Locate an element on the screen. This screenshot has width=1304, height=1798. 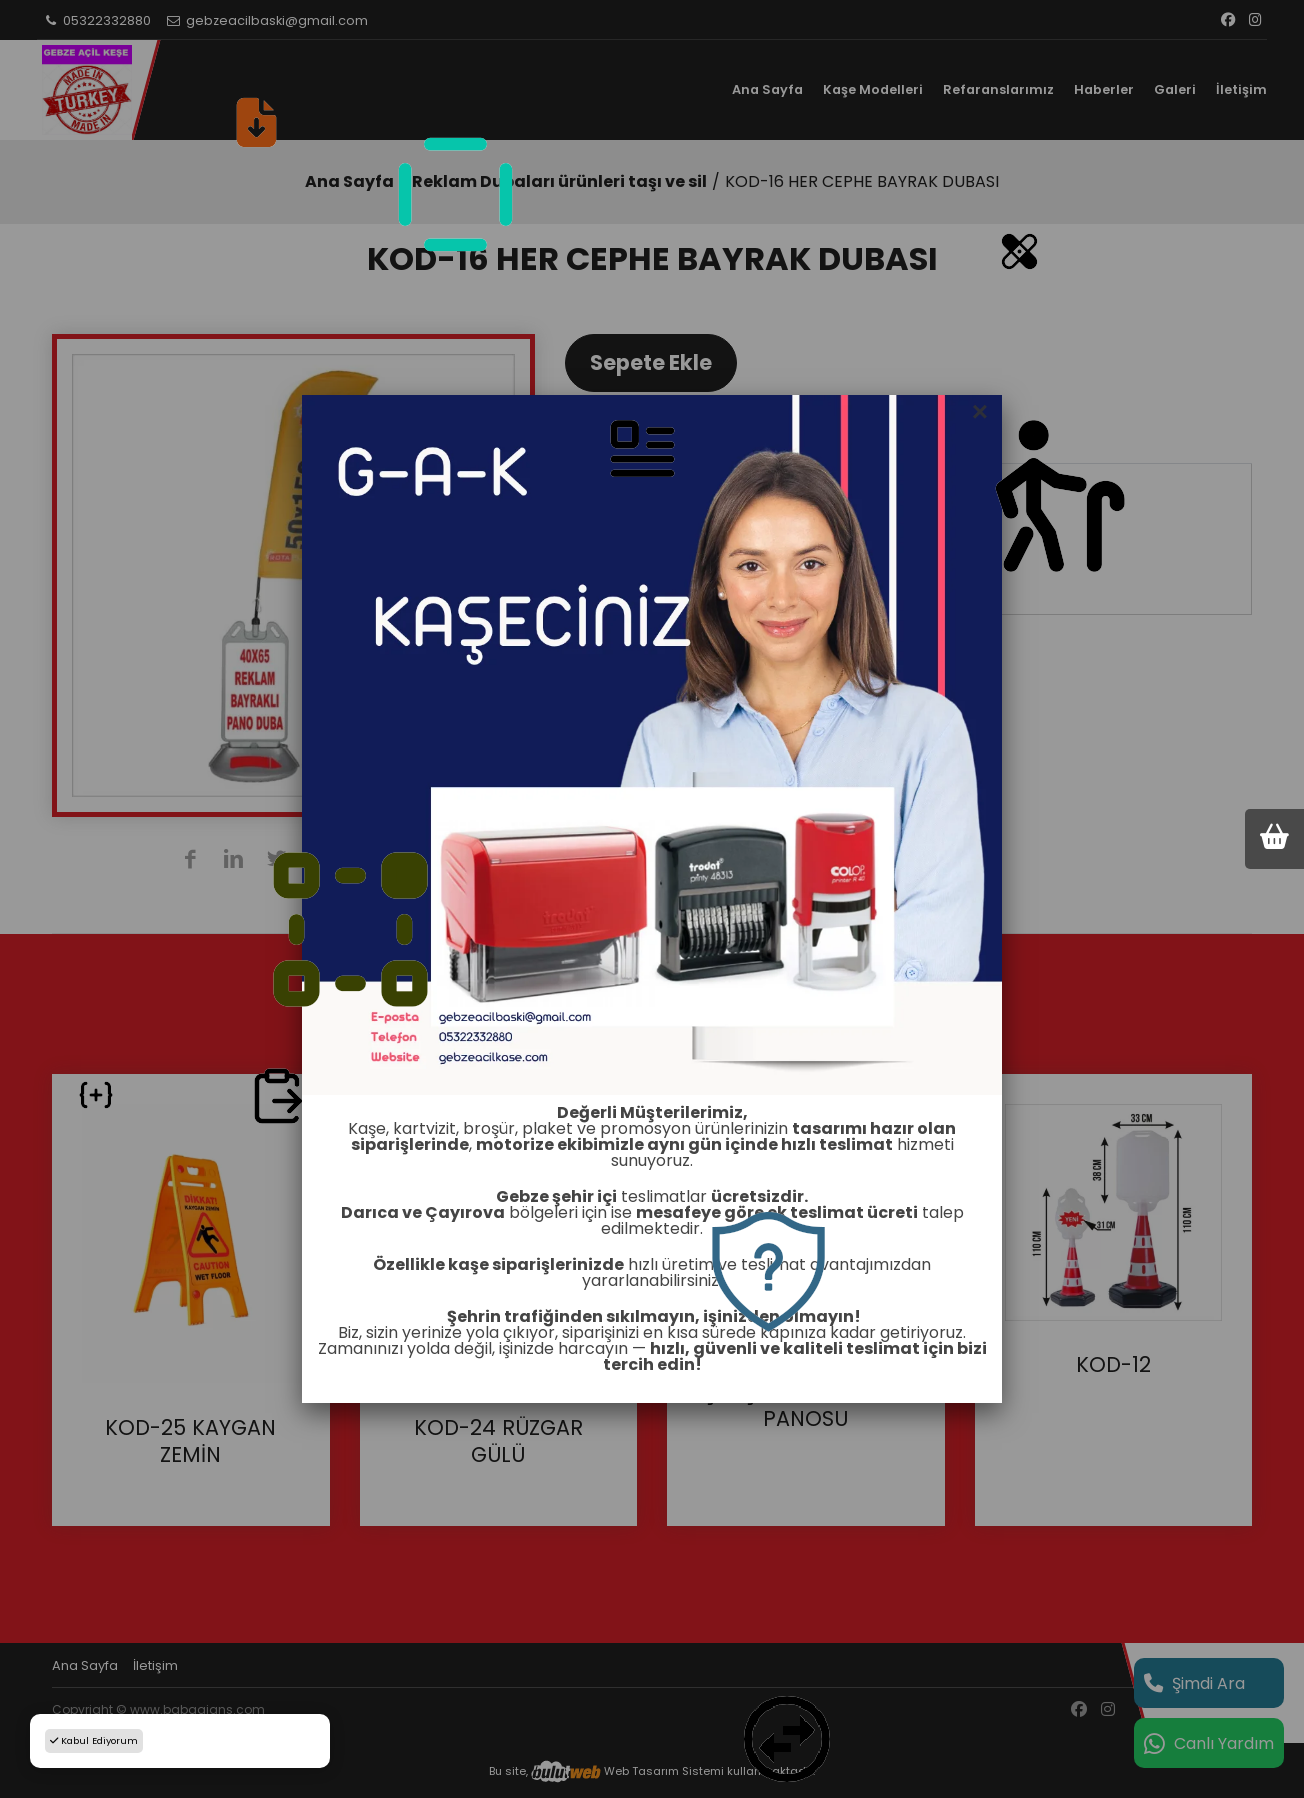
indicates senior or elderly user category is located at coordinates (1064, 496).